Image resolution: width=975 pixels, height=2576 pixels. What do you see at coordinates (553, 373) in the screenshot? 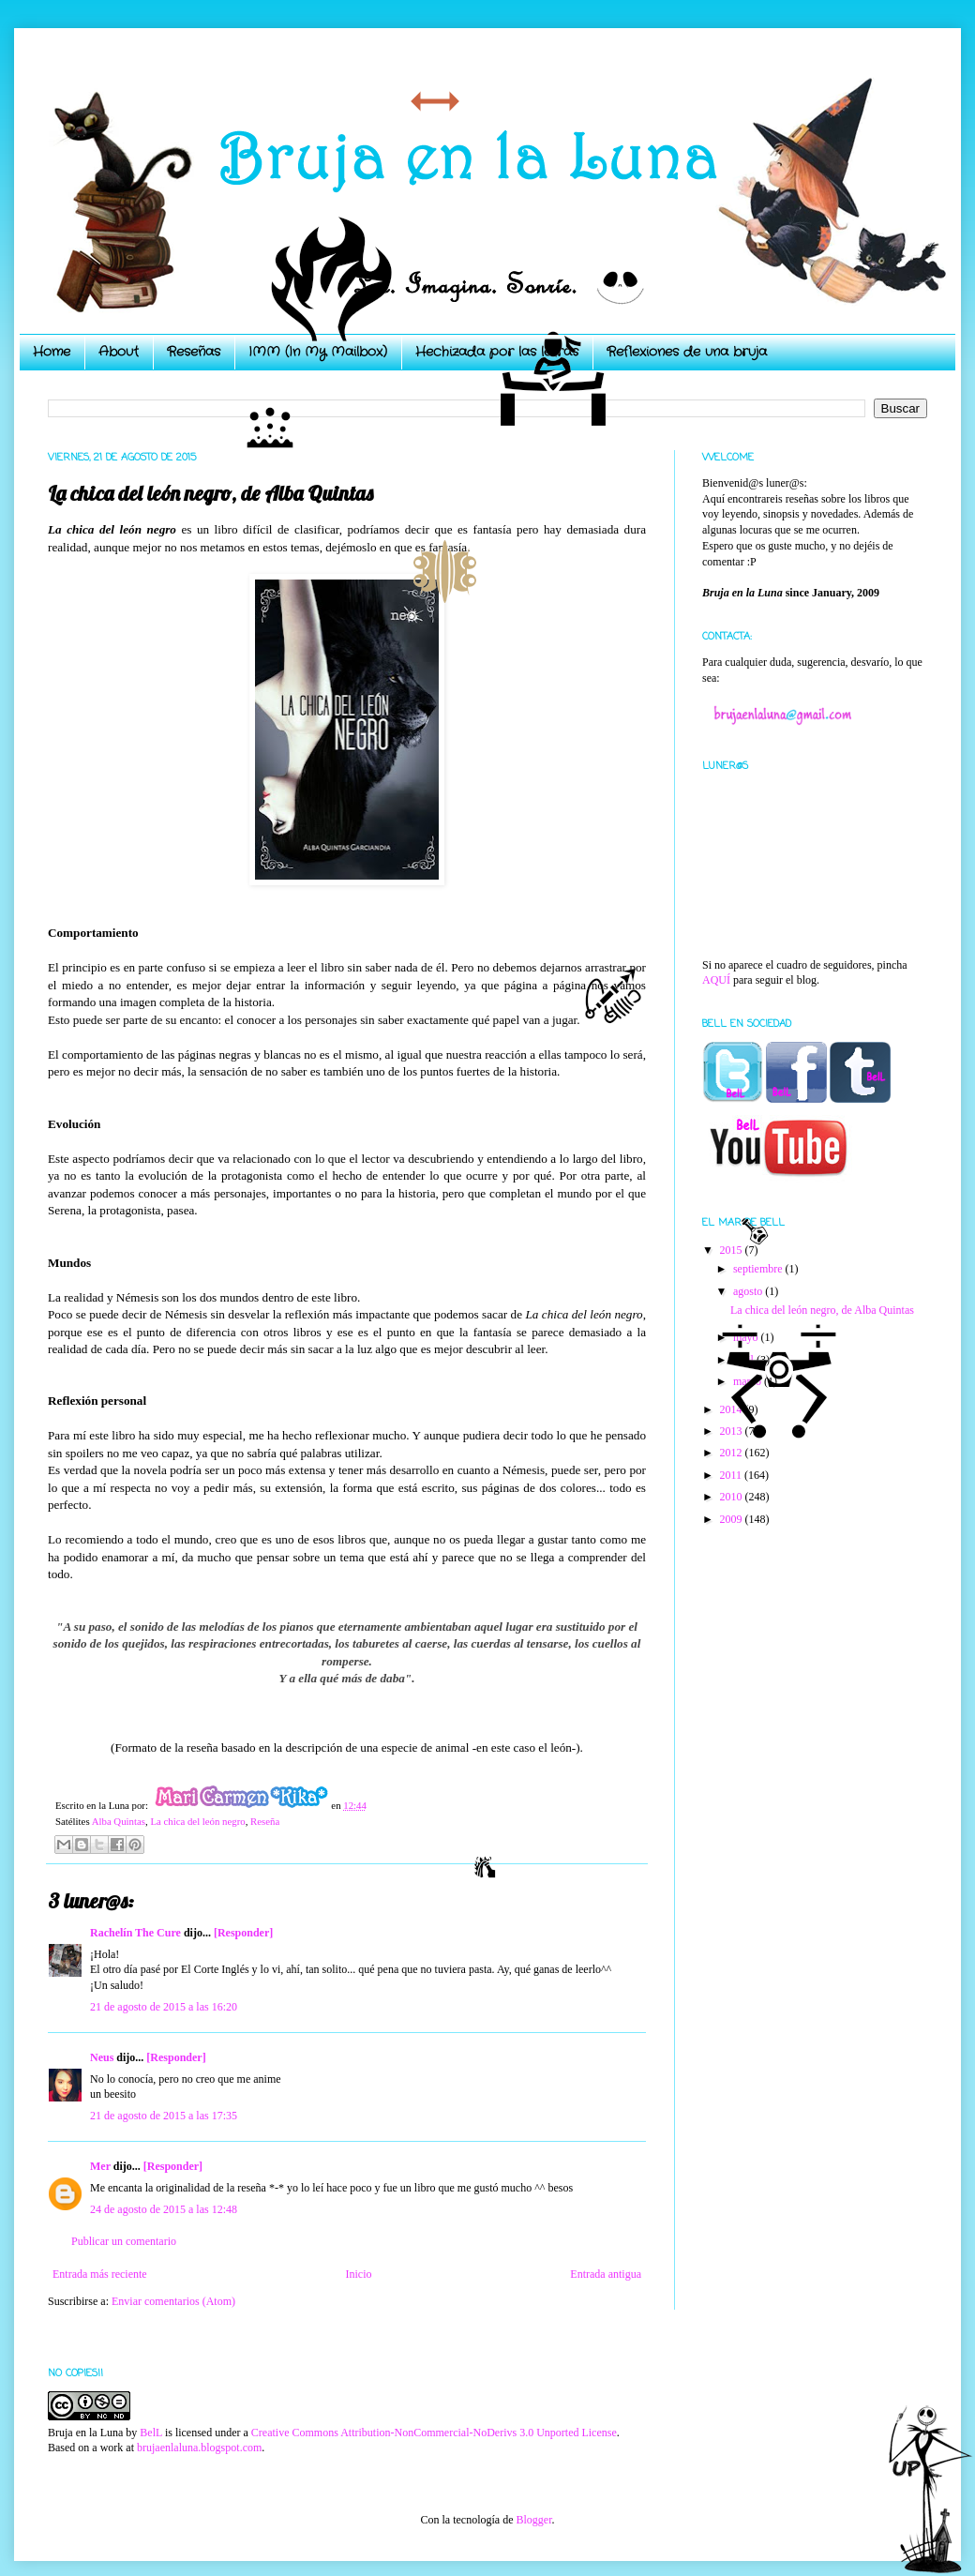
I see `flexibility or stretching exercise option` at bounding box center [553, 373].